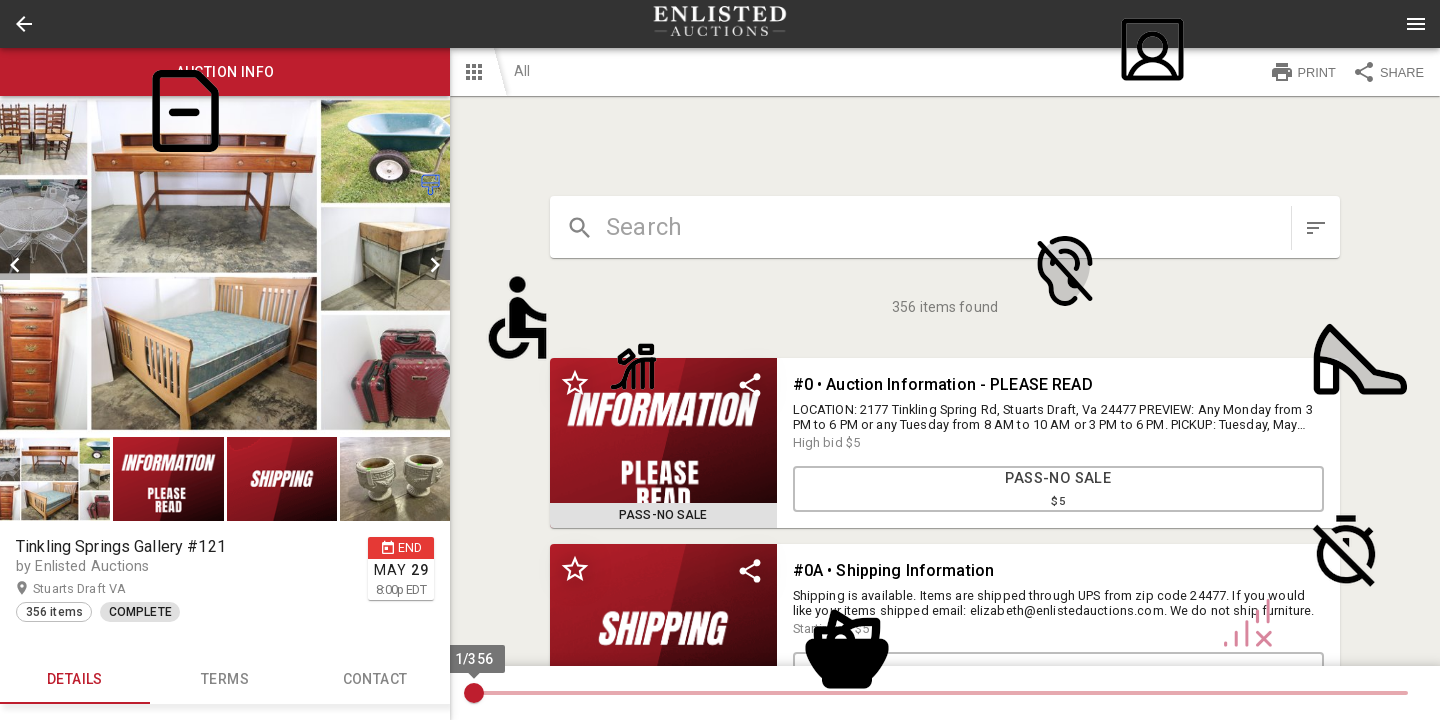 The width and height of the screenshot is (1440, 720). What do you see at coordinates (847, 647) in the screenshot?
I see `view healthy meal options` at bounding box center [847, 647].